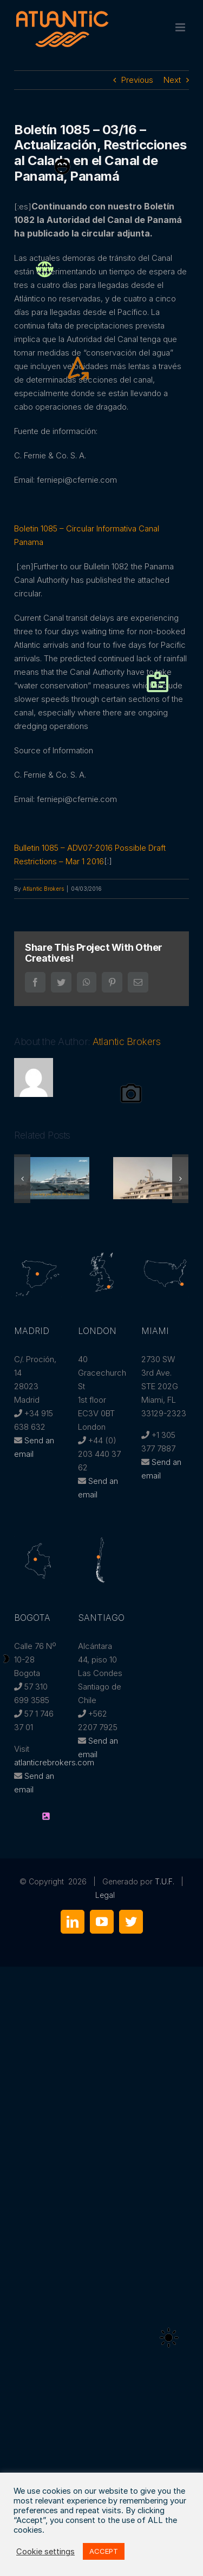  Describe the element at coordinates (131, 1094) in the screenshot. I see `take a photo` at that location.